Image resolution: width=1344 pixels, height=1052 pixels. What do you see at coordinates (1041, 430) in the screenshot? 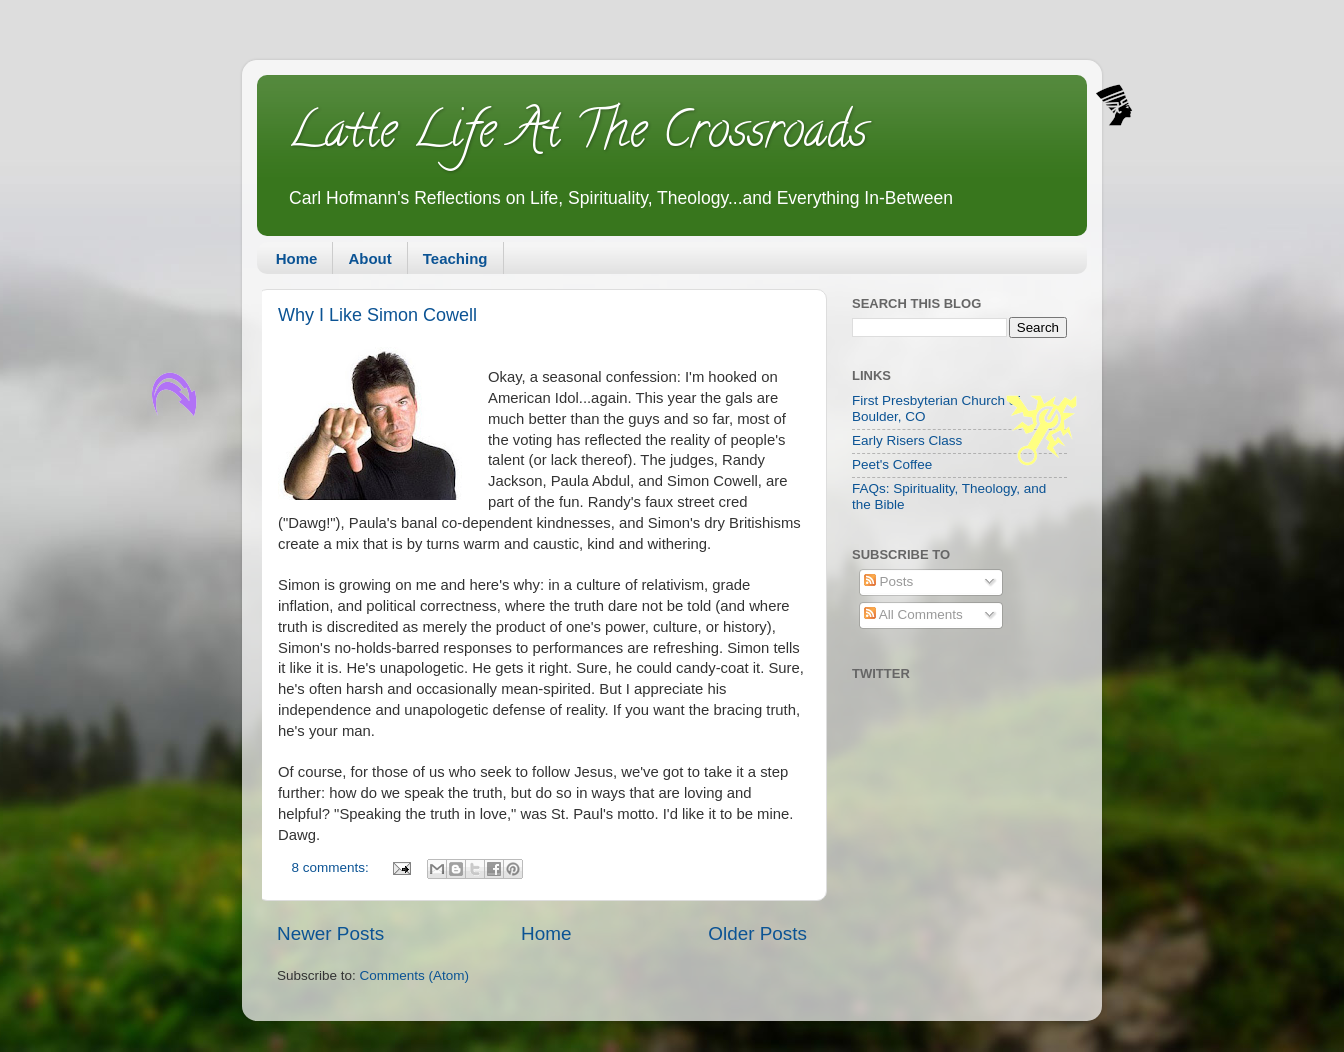
I see `access quick repair or maintenance tools` at bounding box center [1041, 430].